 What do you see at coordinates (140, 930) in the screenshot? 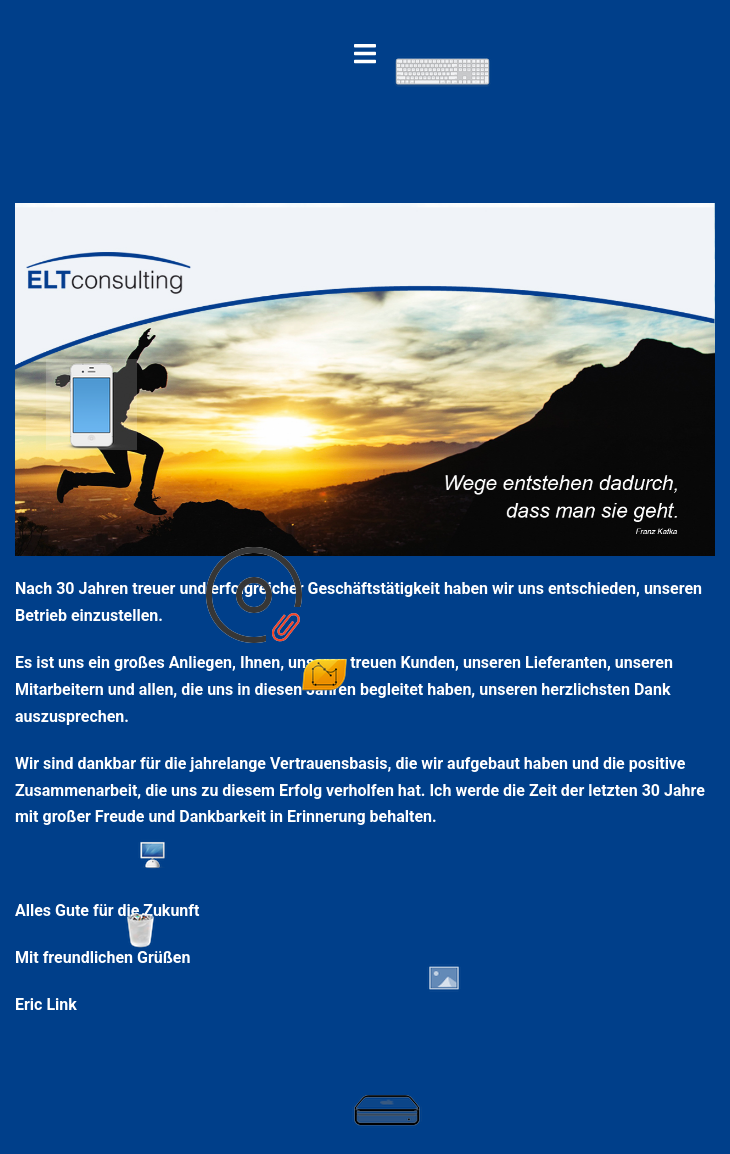
I see `manage trash storage and deleted files` at bounding box center [140, 930].